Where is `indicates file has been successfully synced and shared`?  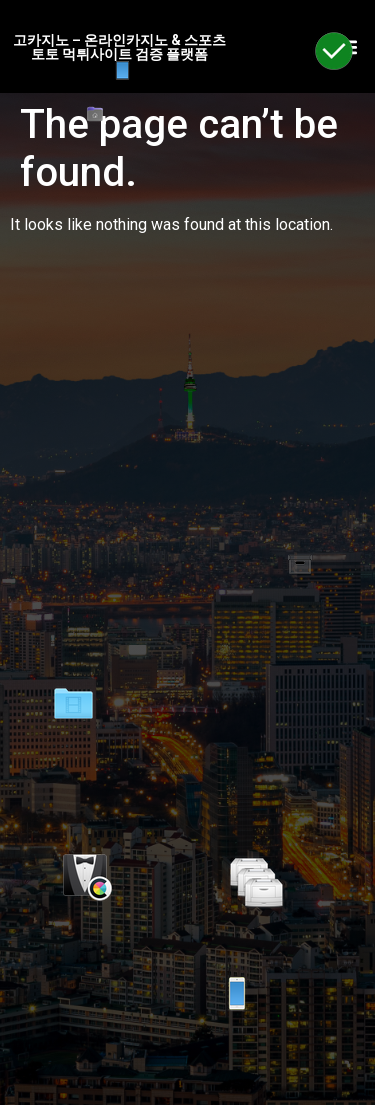 indicates file has been successfully synced and shared is located at coordinates (334, 51).